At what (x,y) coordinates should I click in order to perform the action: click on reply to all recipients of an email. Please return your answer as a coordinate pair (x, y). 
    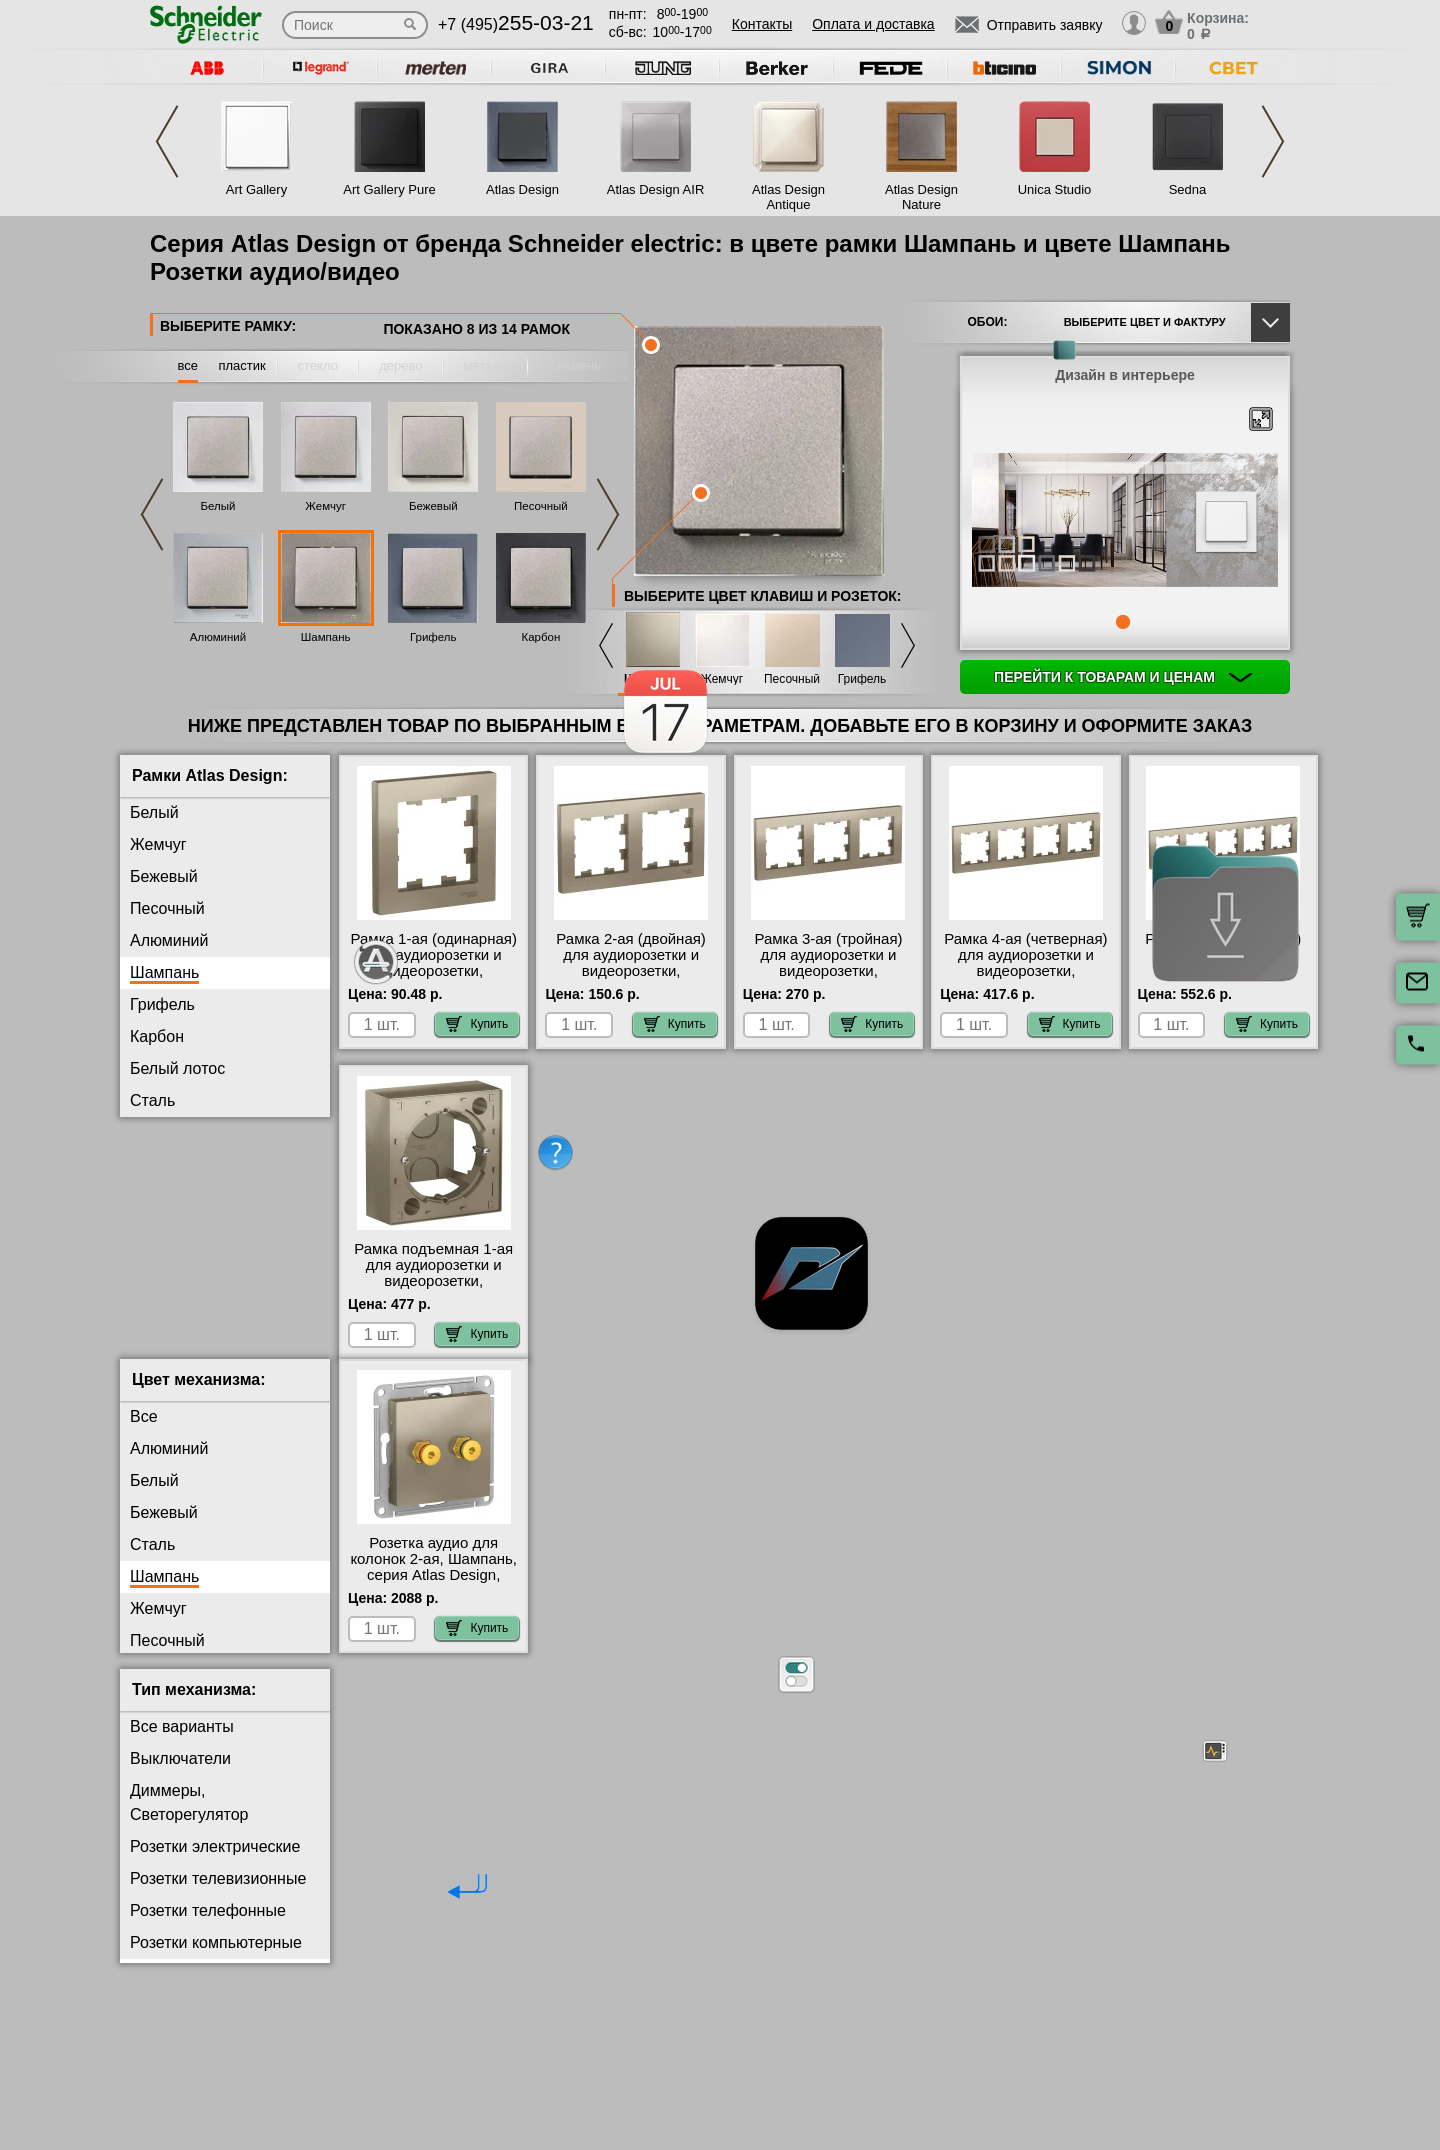
    Looking at the image, I should click on (466, 1883).